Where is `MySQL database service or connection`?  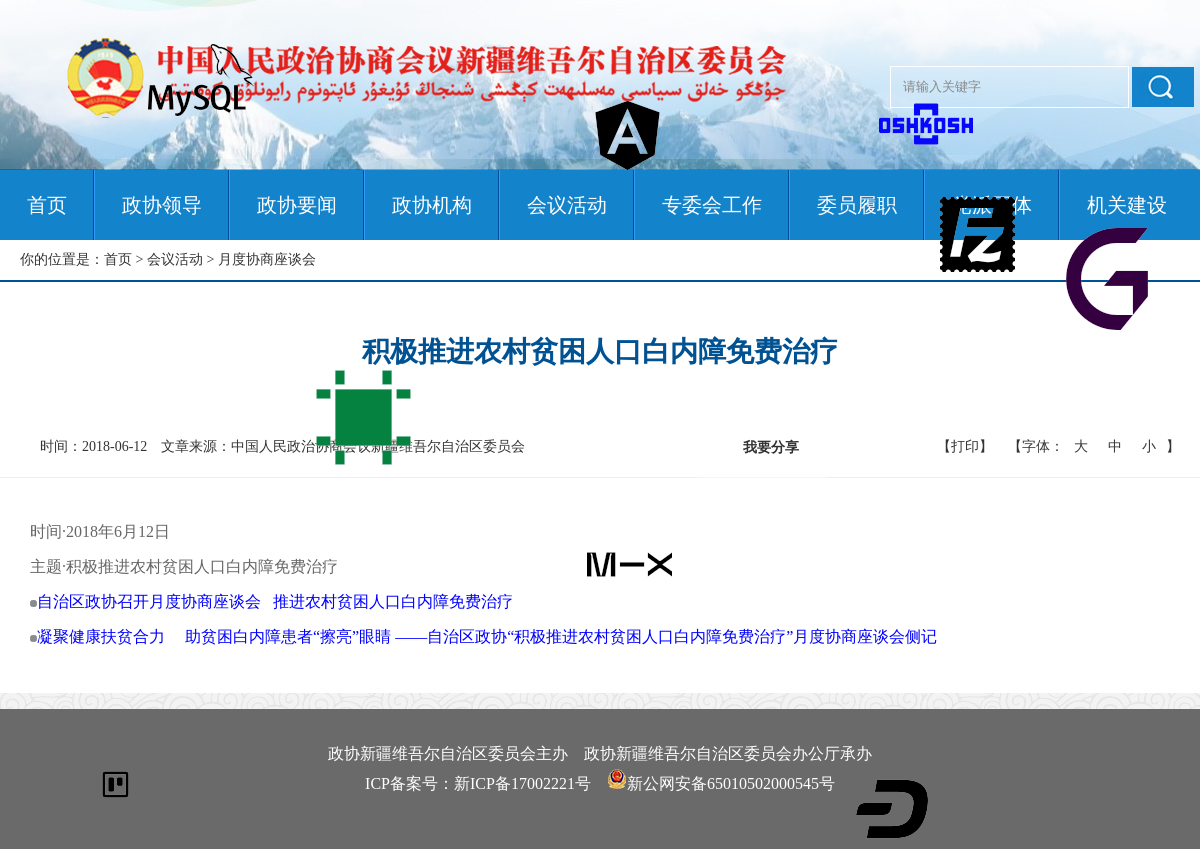 MySQL database service or connection is located at coordinates (201, 80).